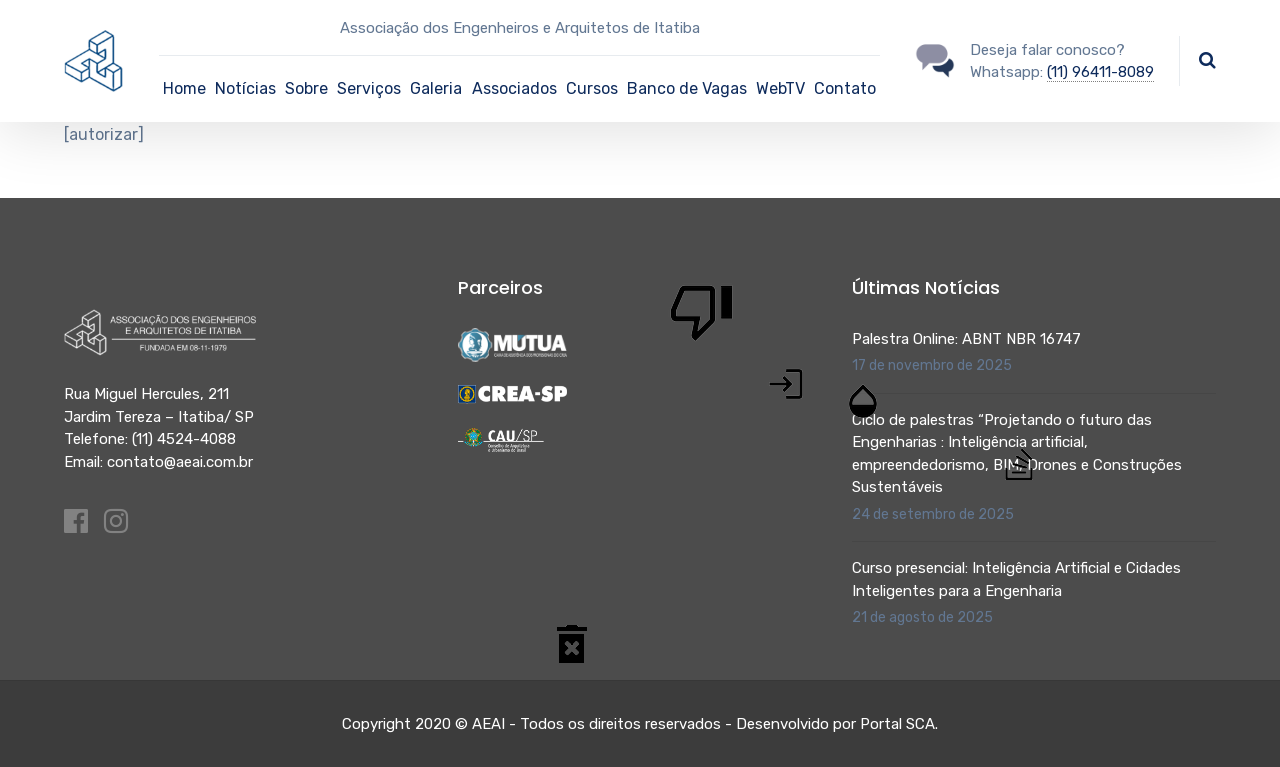 Image resolution: width=1280 pixels, height=767 pixels. Describe the element at coordinates (786, 384) in the screenshot. I see `sign in to your account` at that location.